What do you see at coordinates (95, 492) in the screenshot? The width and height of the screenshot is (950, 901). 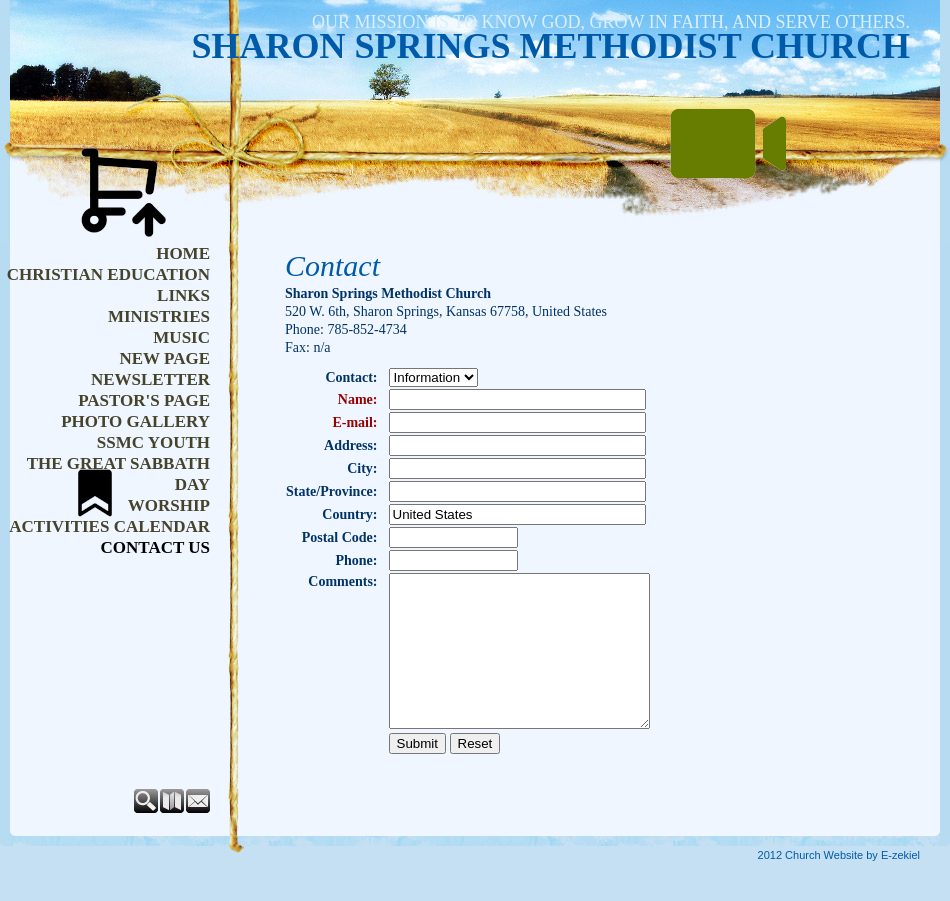 I see `save this item for later` at bounding box center [95, 492].